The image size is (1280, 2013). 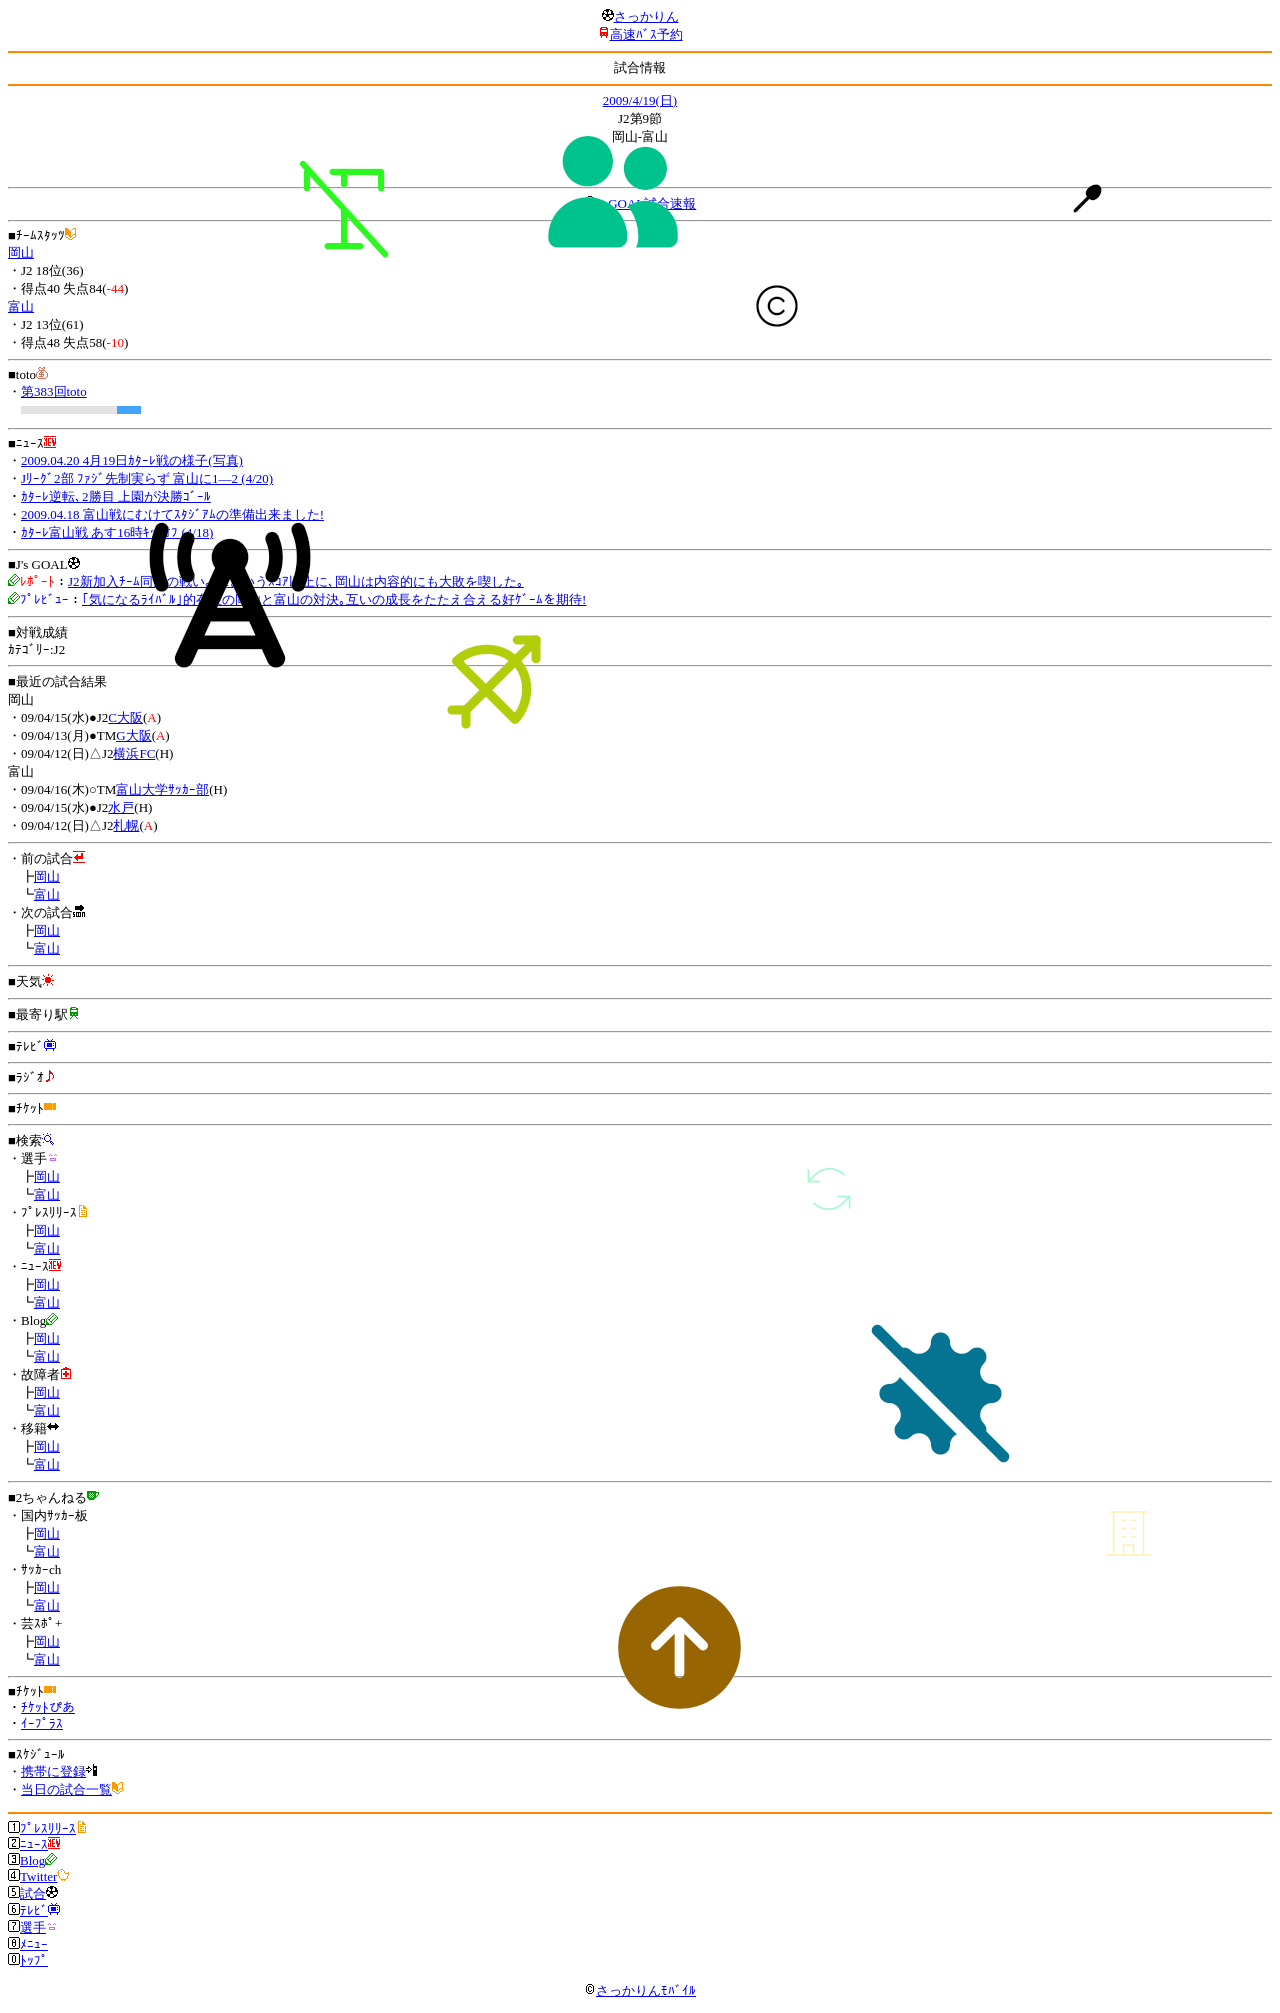 I want to click on access food or dining options, so click(x=1087, y=198).